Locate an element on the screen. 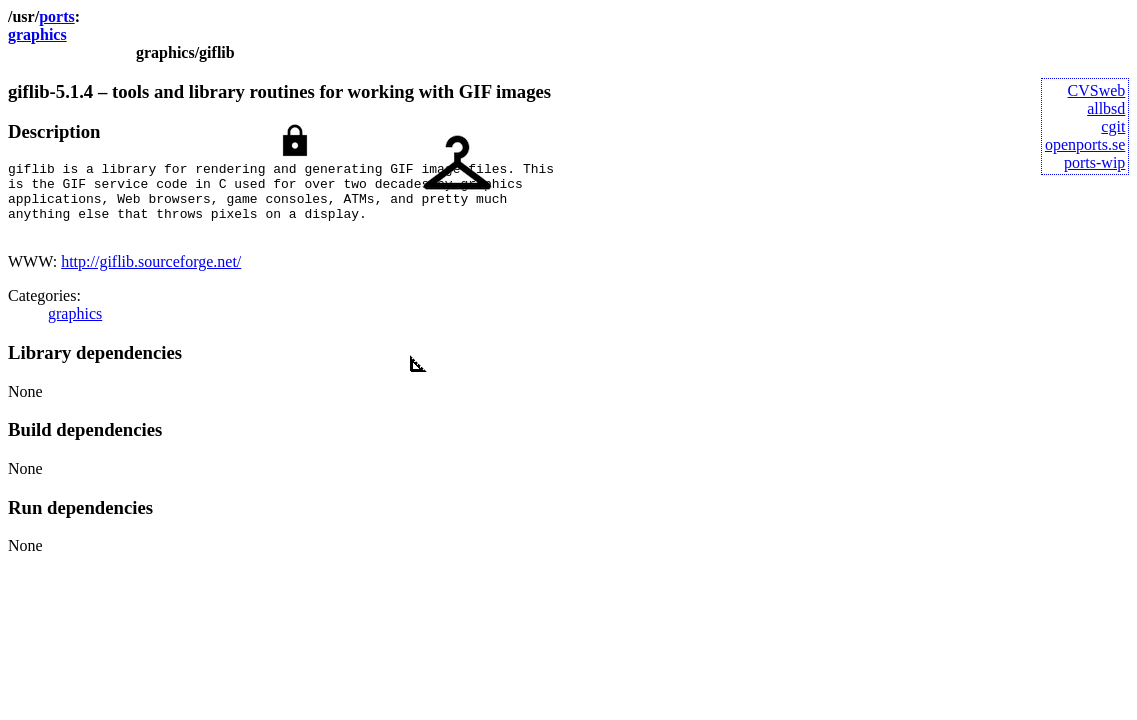  access wardrobe or clothing options is located at coordinates (457, 162).